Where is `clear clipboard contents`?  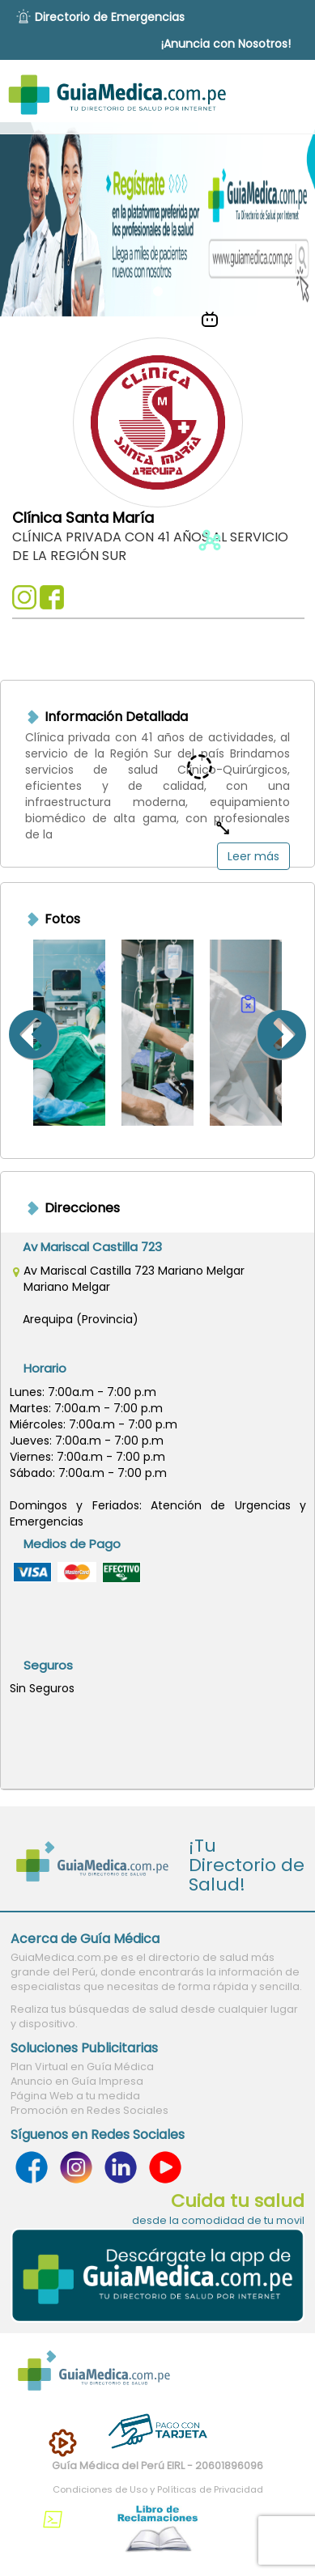
clear clipboard contents is located at coordinates (248, 1004).